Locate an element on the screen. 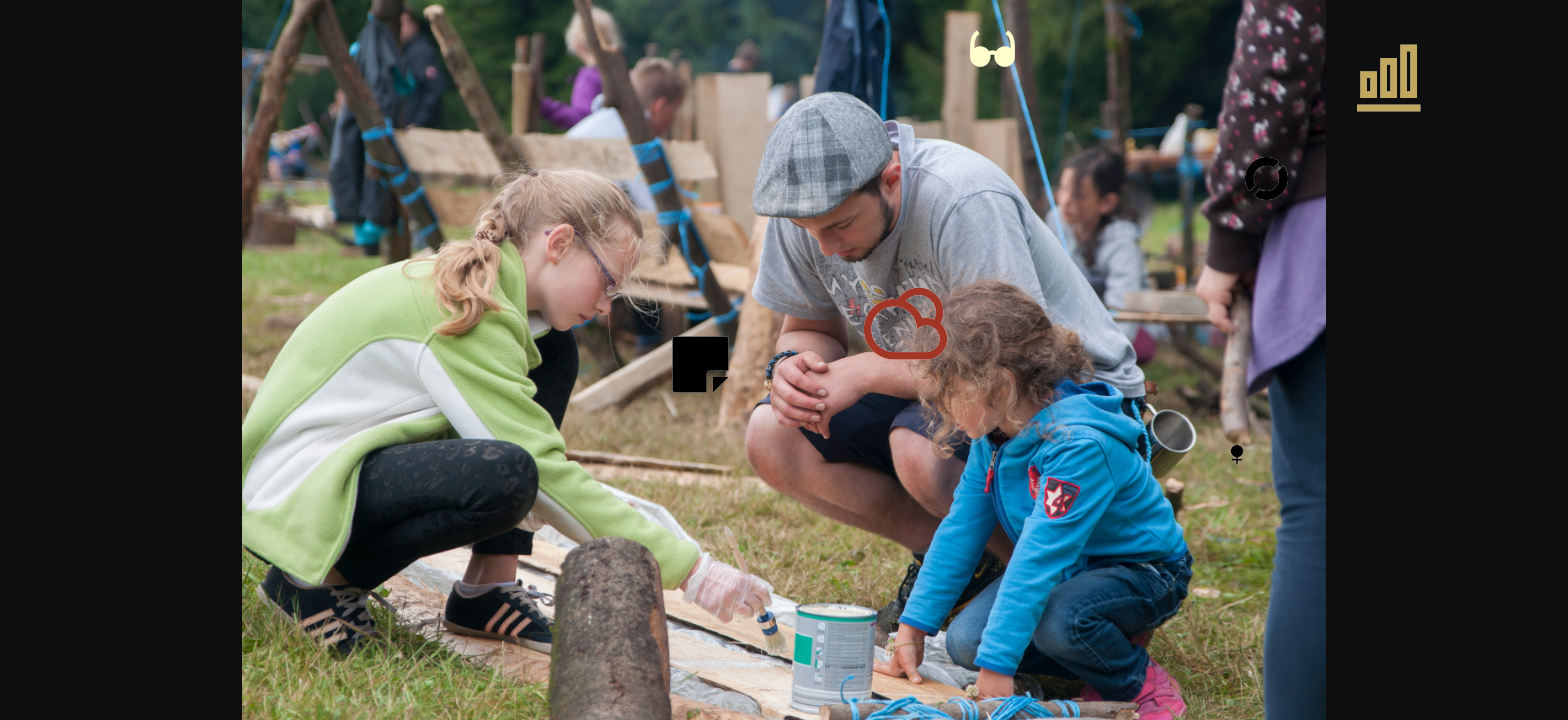  indicates partly cloudy weather conditions is located at coordinates (905, 325).